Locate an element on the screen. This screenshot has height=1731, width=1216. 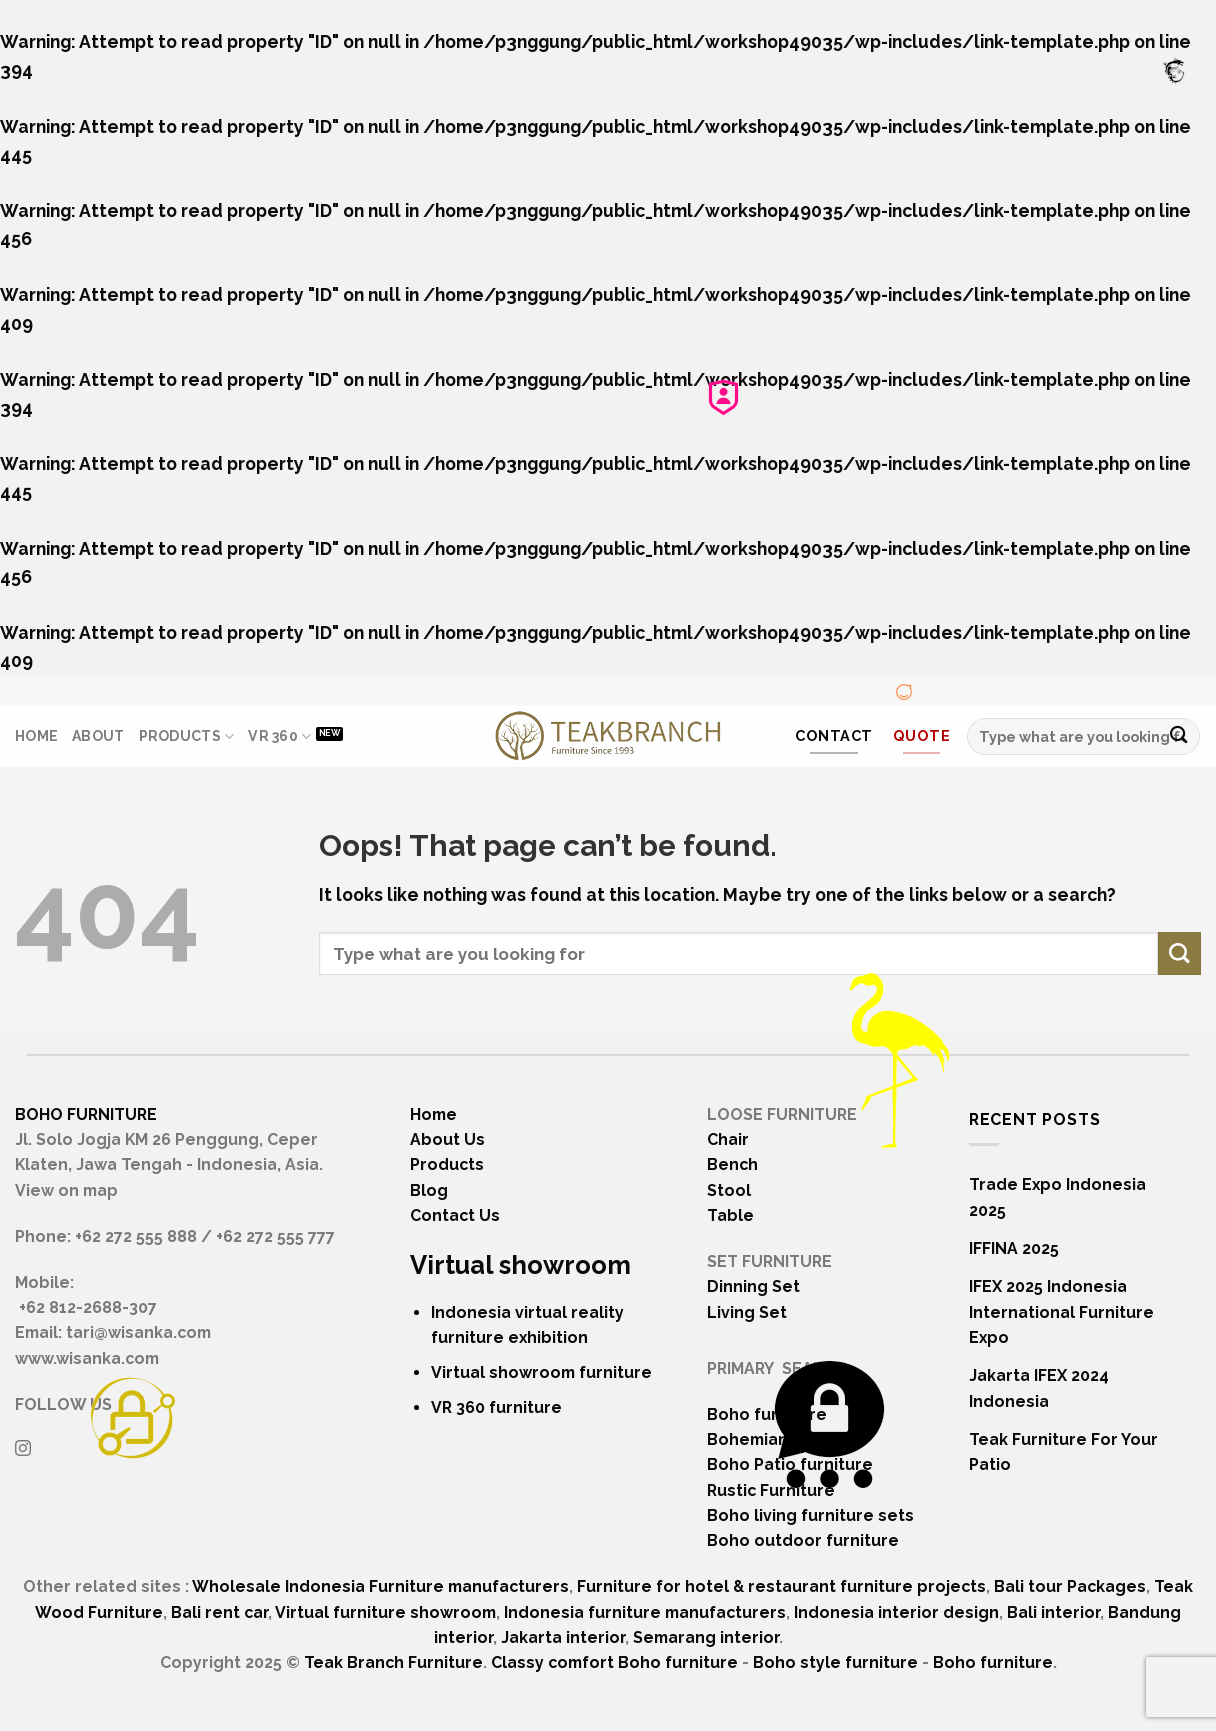
caddy web server logo is located at coordinates (133, 1418).